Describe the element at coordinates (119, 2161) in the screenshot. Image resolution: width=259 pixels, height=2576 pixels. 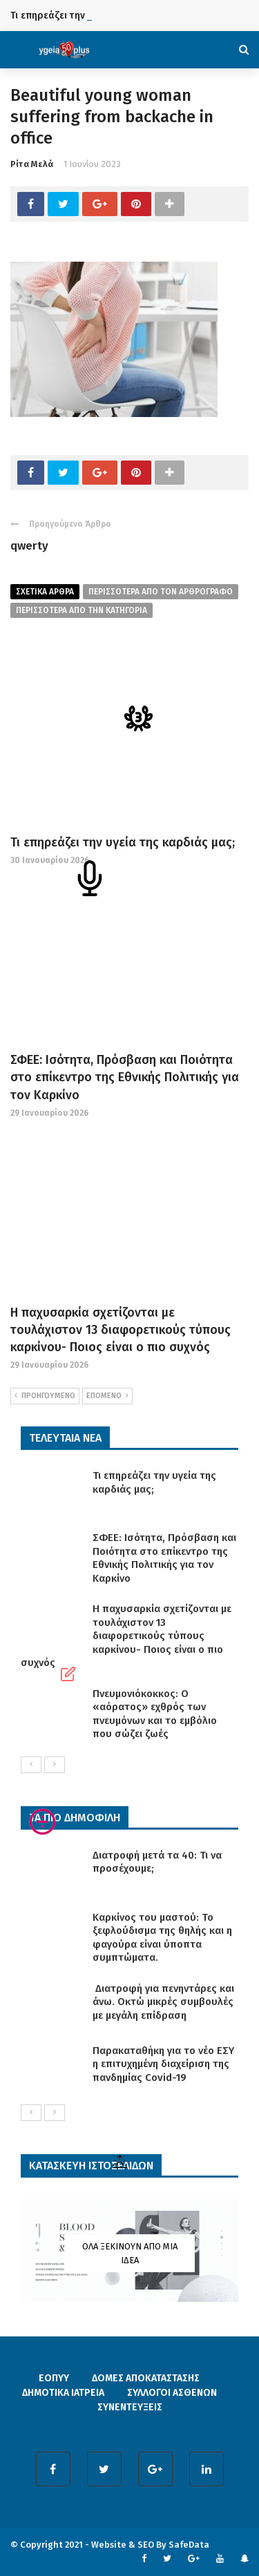
I see `indicates sunrise or morning time` at that location.